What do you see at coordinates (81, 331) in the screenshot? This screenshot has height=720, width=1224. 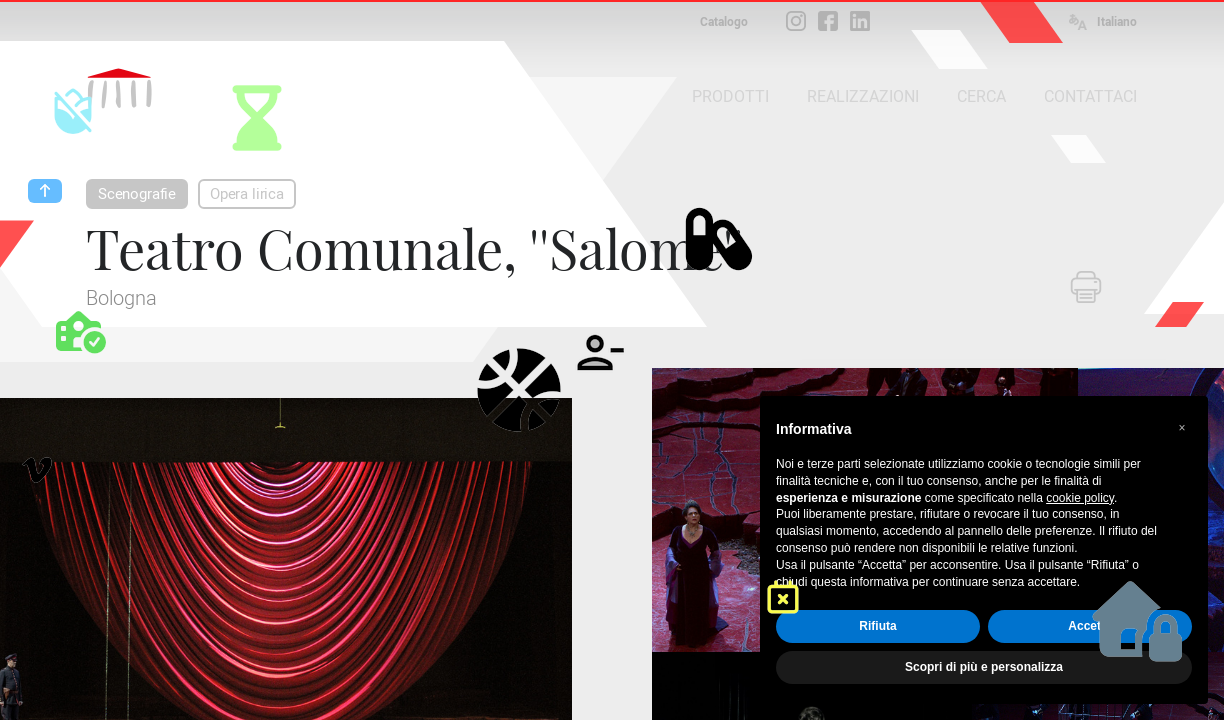 I see `school verification complete` at bounding box center [81, 331].